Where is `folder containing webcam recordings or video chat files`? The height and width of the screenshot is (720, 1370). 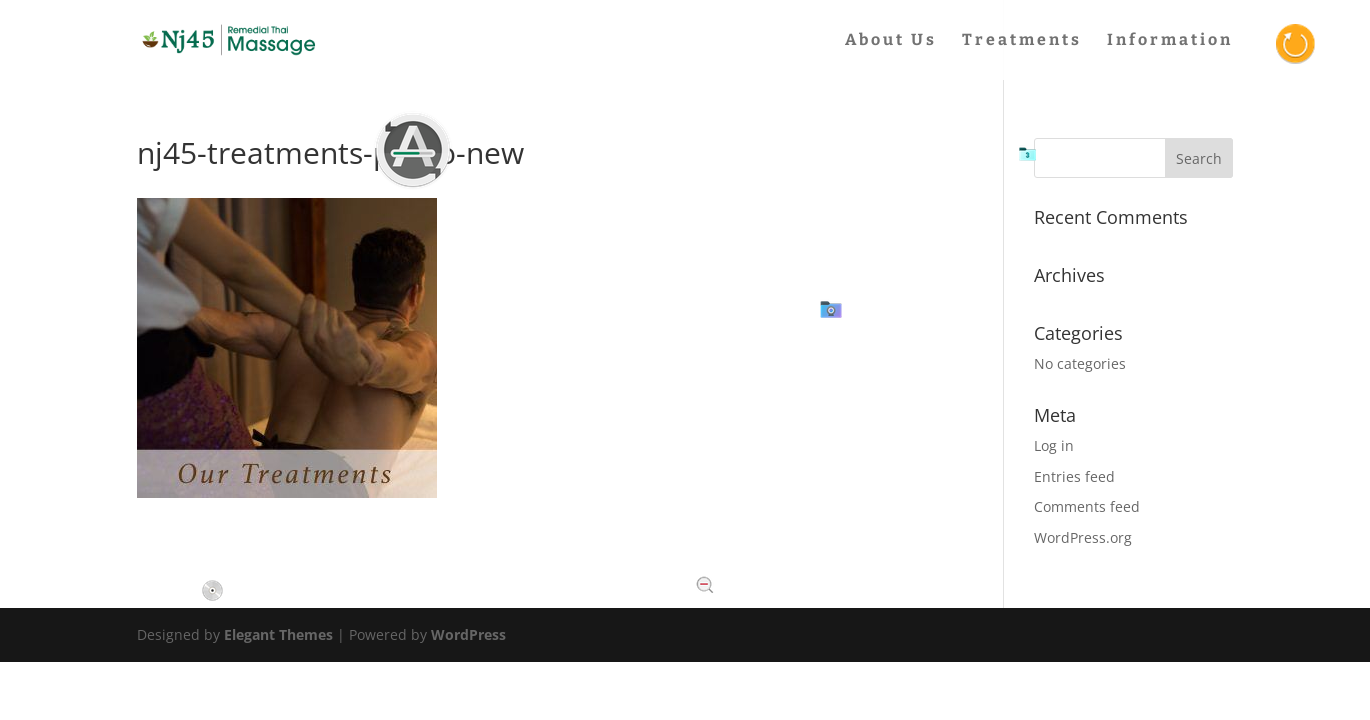
folder containing webcam recordings or video chat files is located at coordinates (831, 310).